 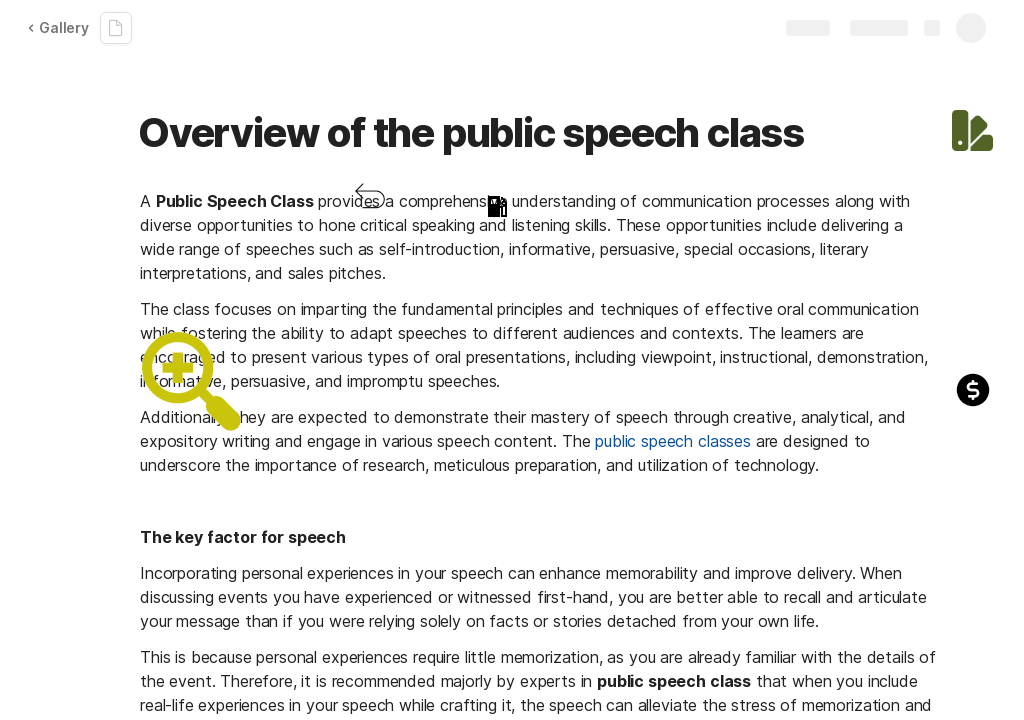 What do you see at coordinates (193, 383) in the screenshot?
I see `zoom in on content` at bounding box center [193, 383].